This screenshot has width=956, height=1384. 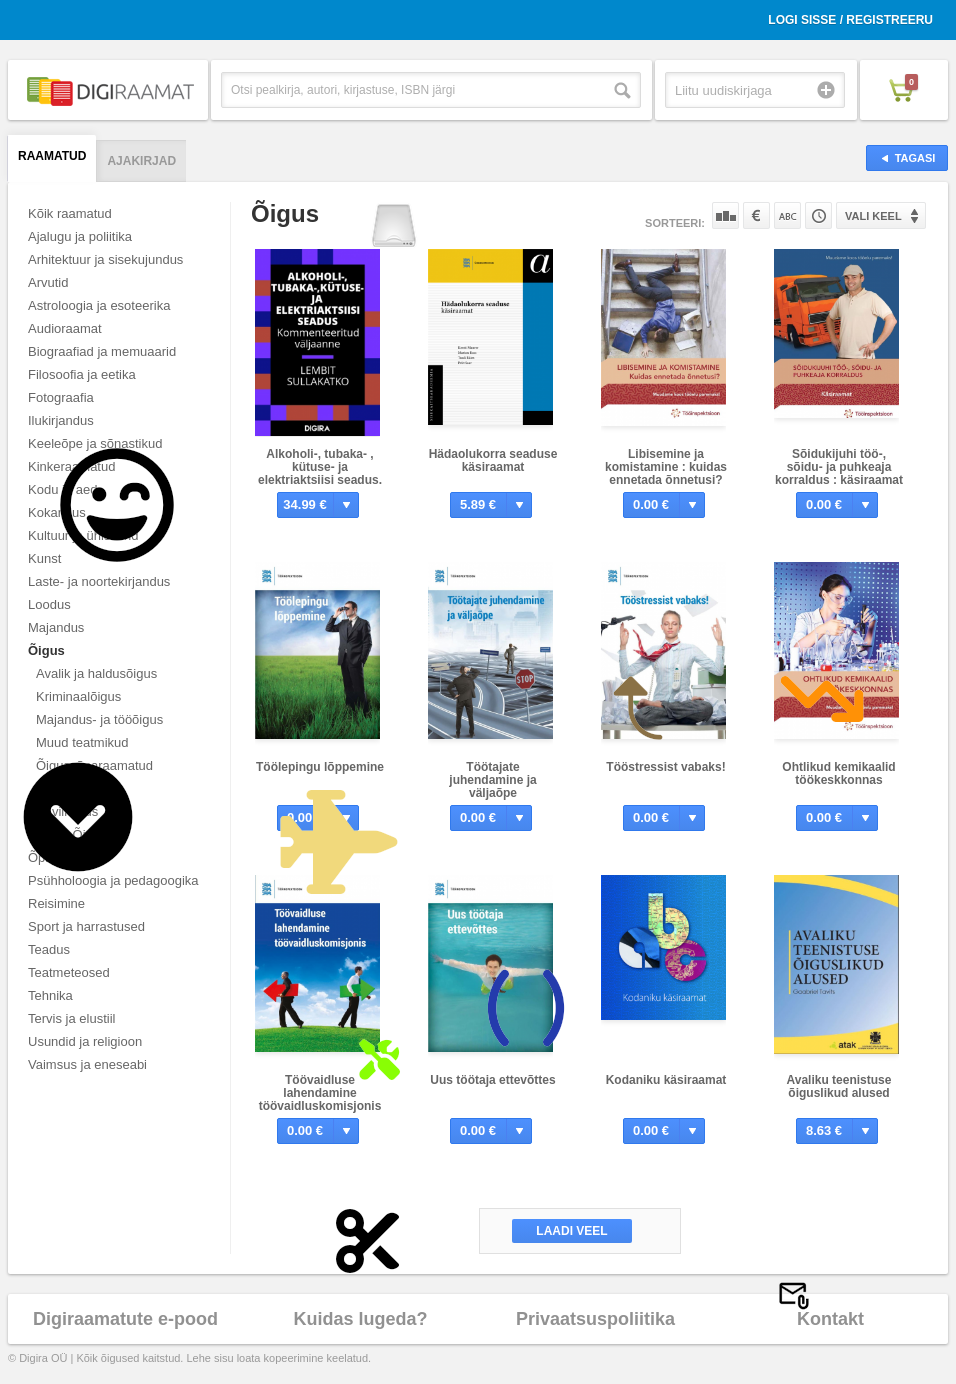 I want to click on access settings or configuration options, so click(x=379, y=1059).